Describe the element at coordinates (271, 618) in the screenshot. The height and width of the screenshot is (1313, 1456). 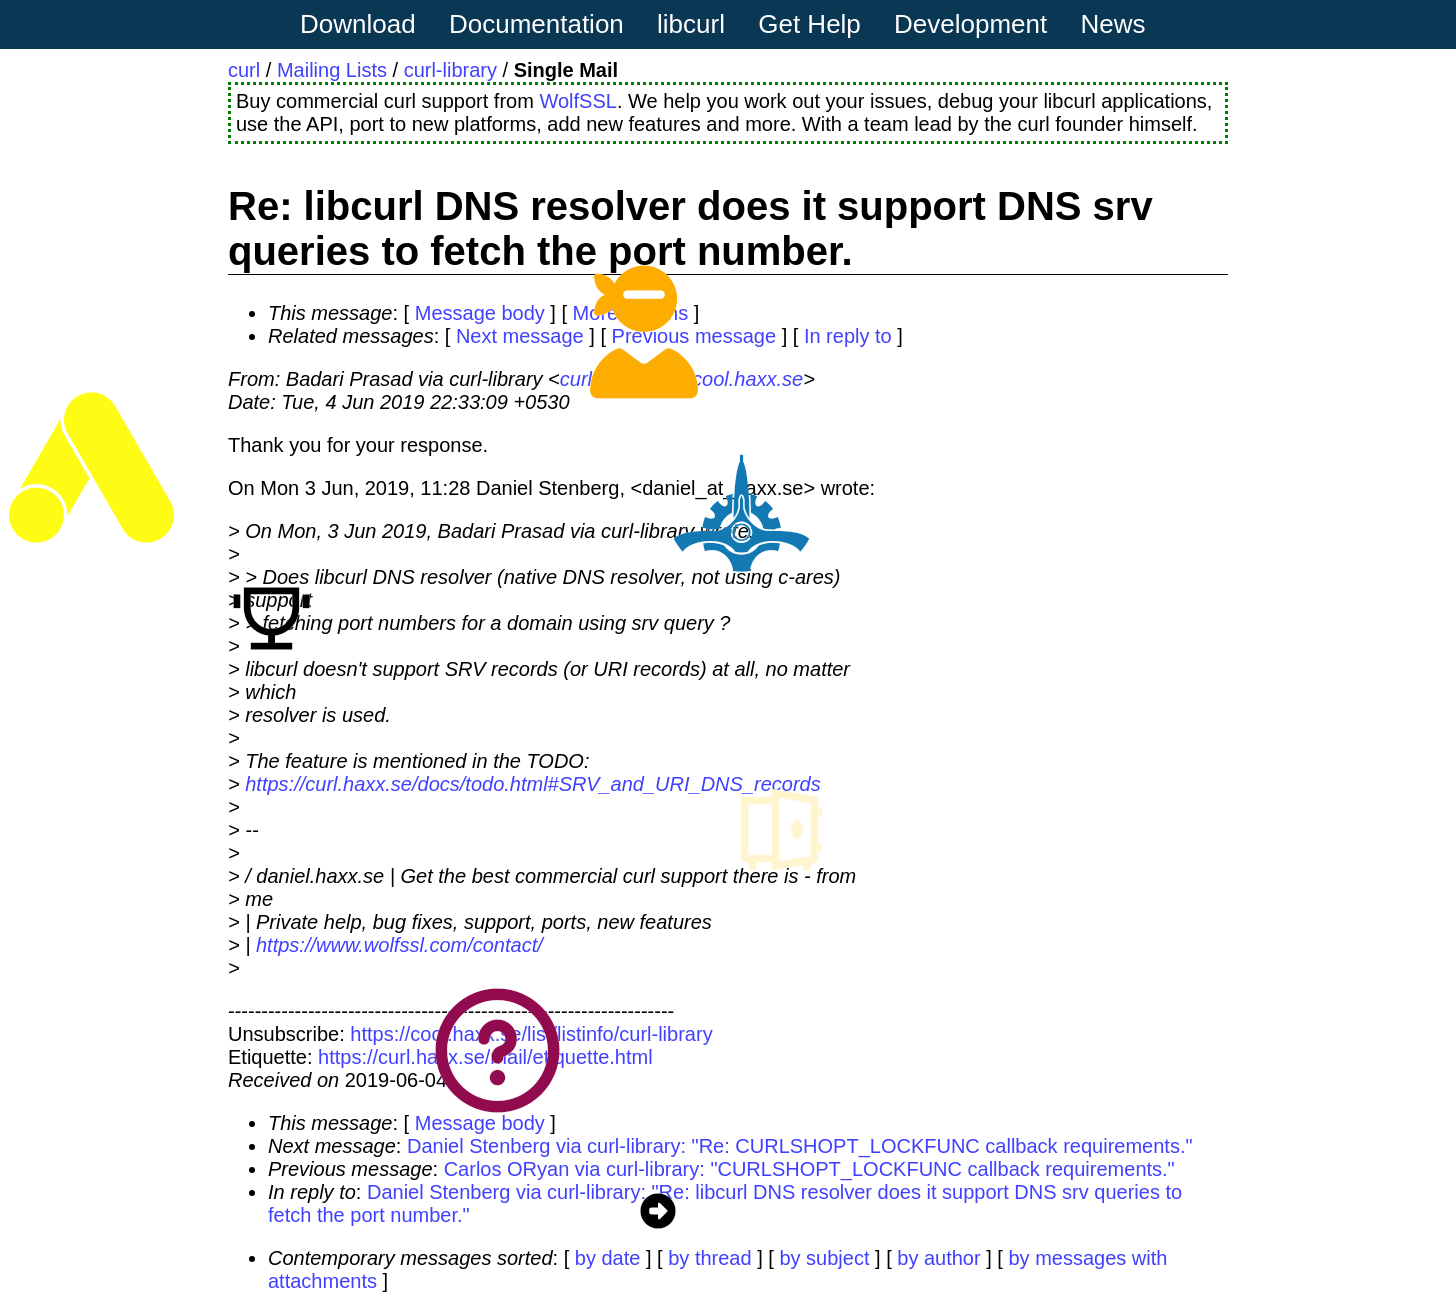
I see `view achievements or awards` at that location.